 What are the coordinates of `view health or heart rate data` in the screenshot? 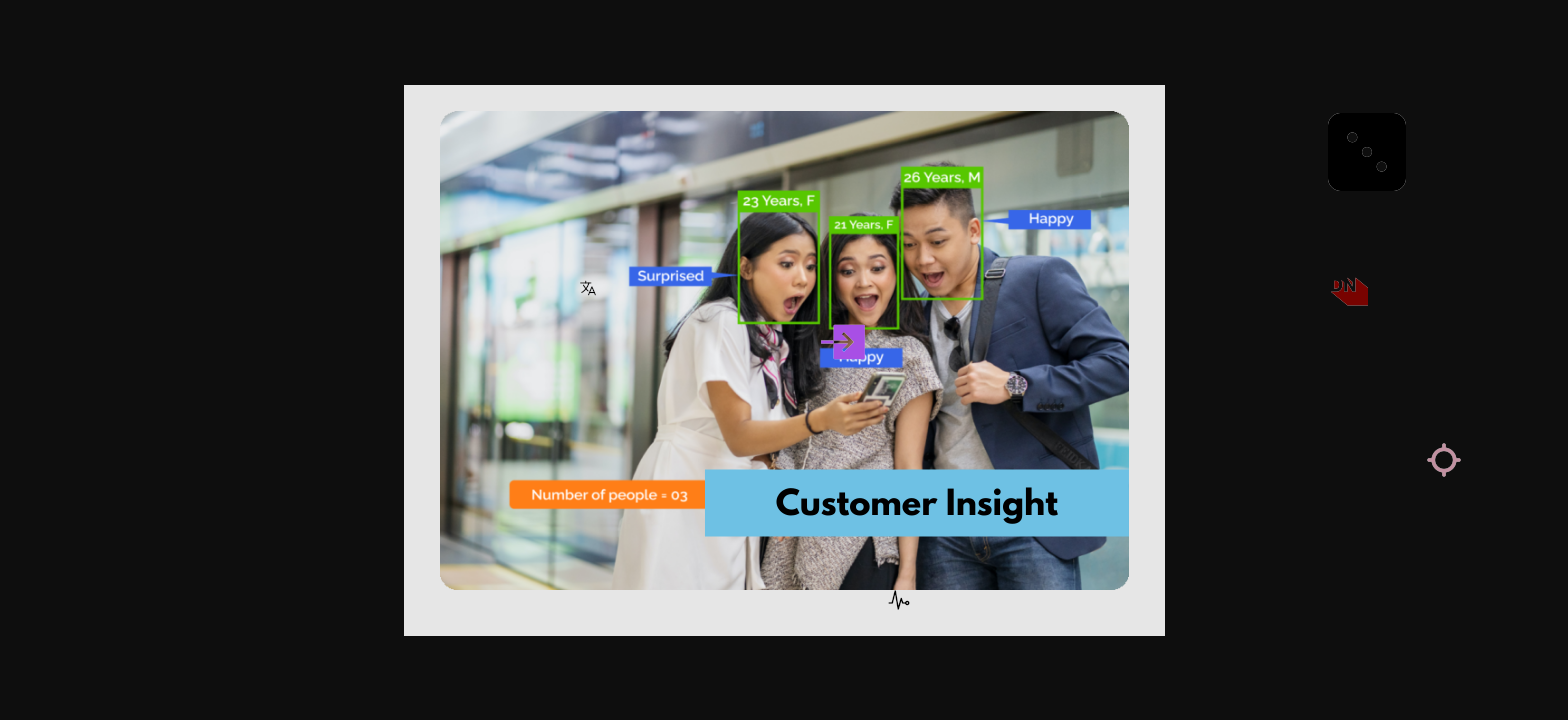 It's located at (899, 600).